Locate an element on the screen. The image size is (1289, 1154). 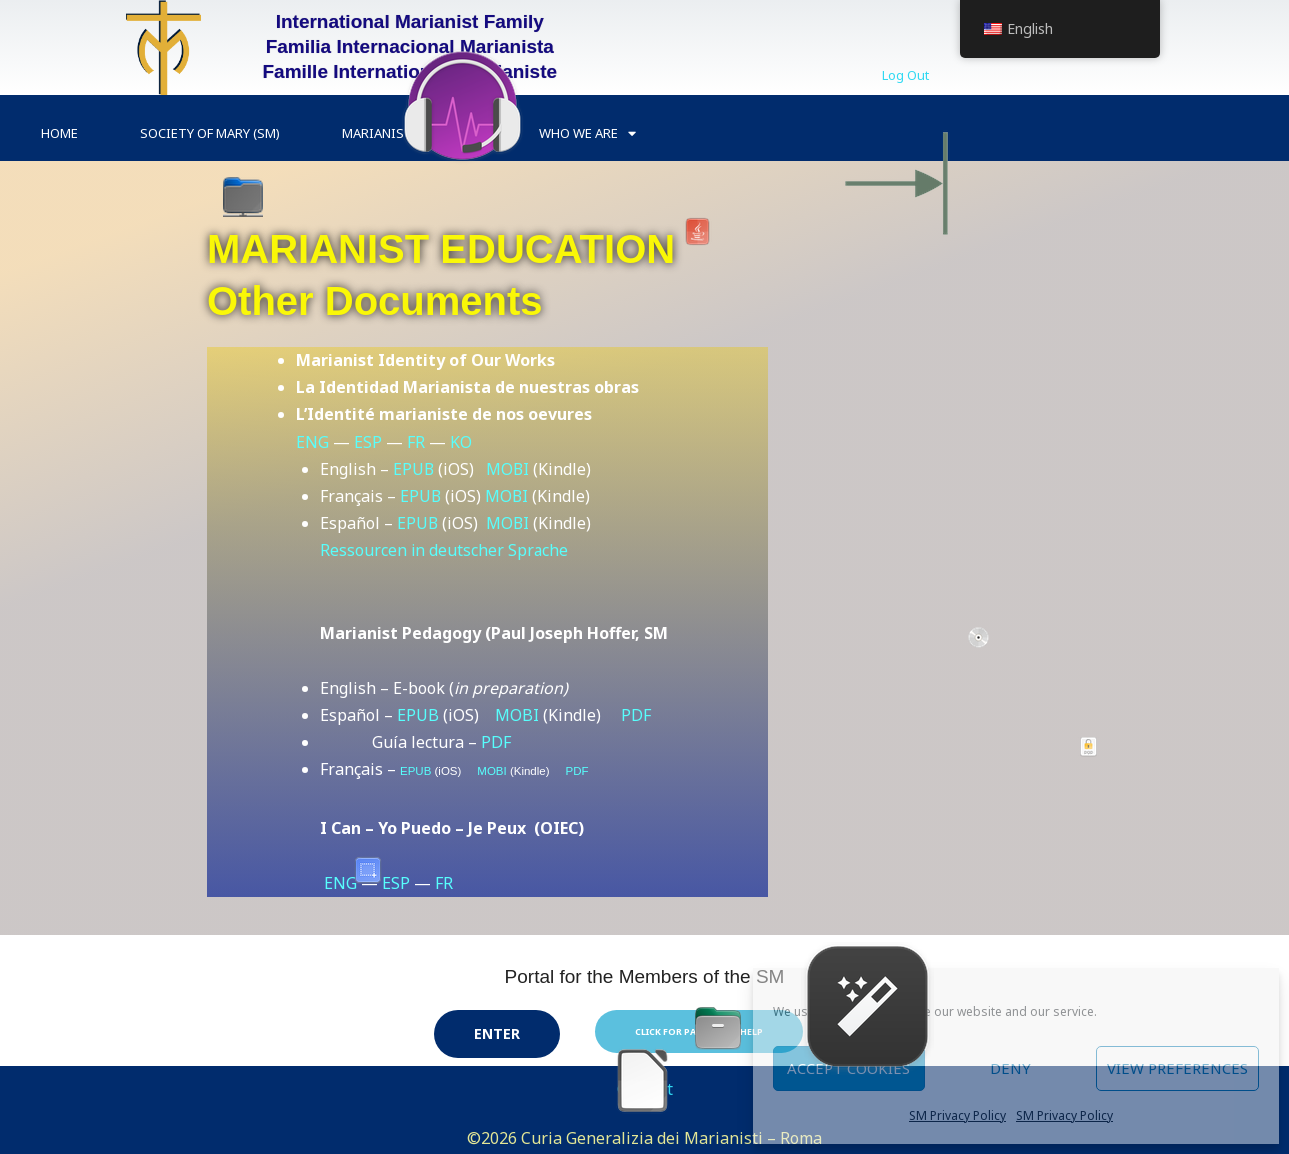
indicates a java source code file is located at coordinates (697, 231).